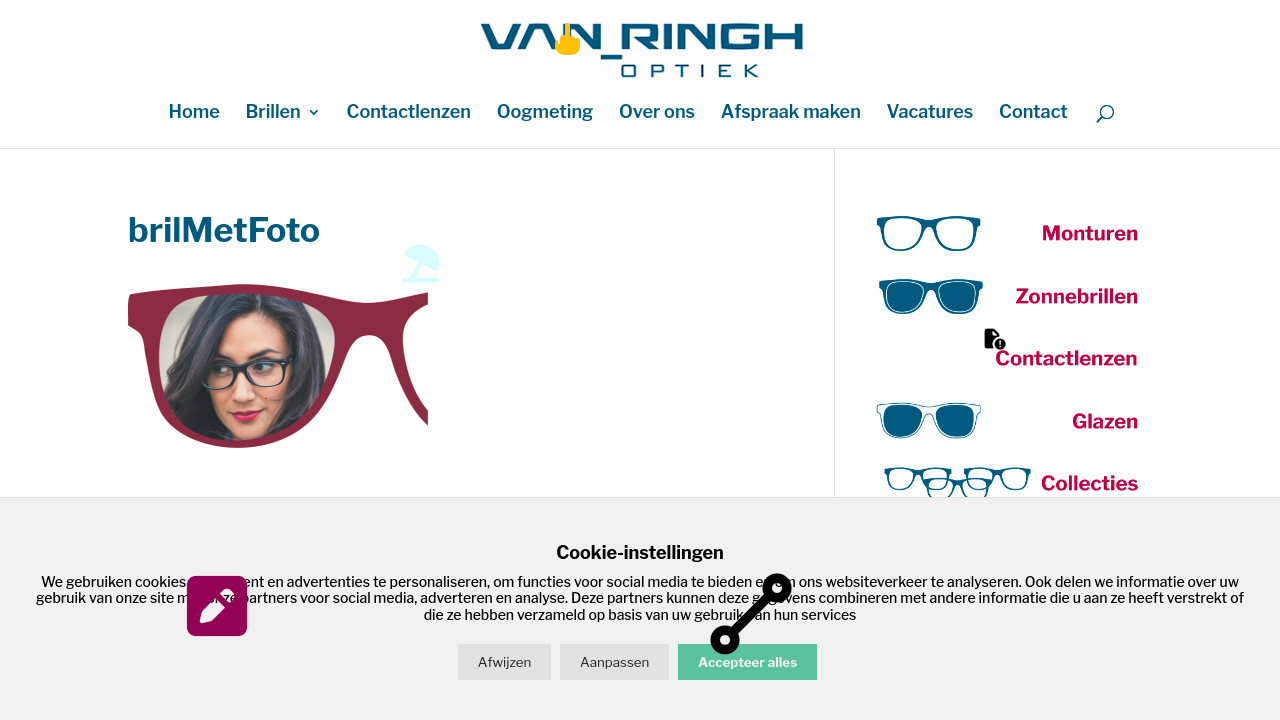 The image size is (1280, 720). I want to click on edit or compose a new entry, so click(217, 606).